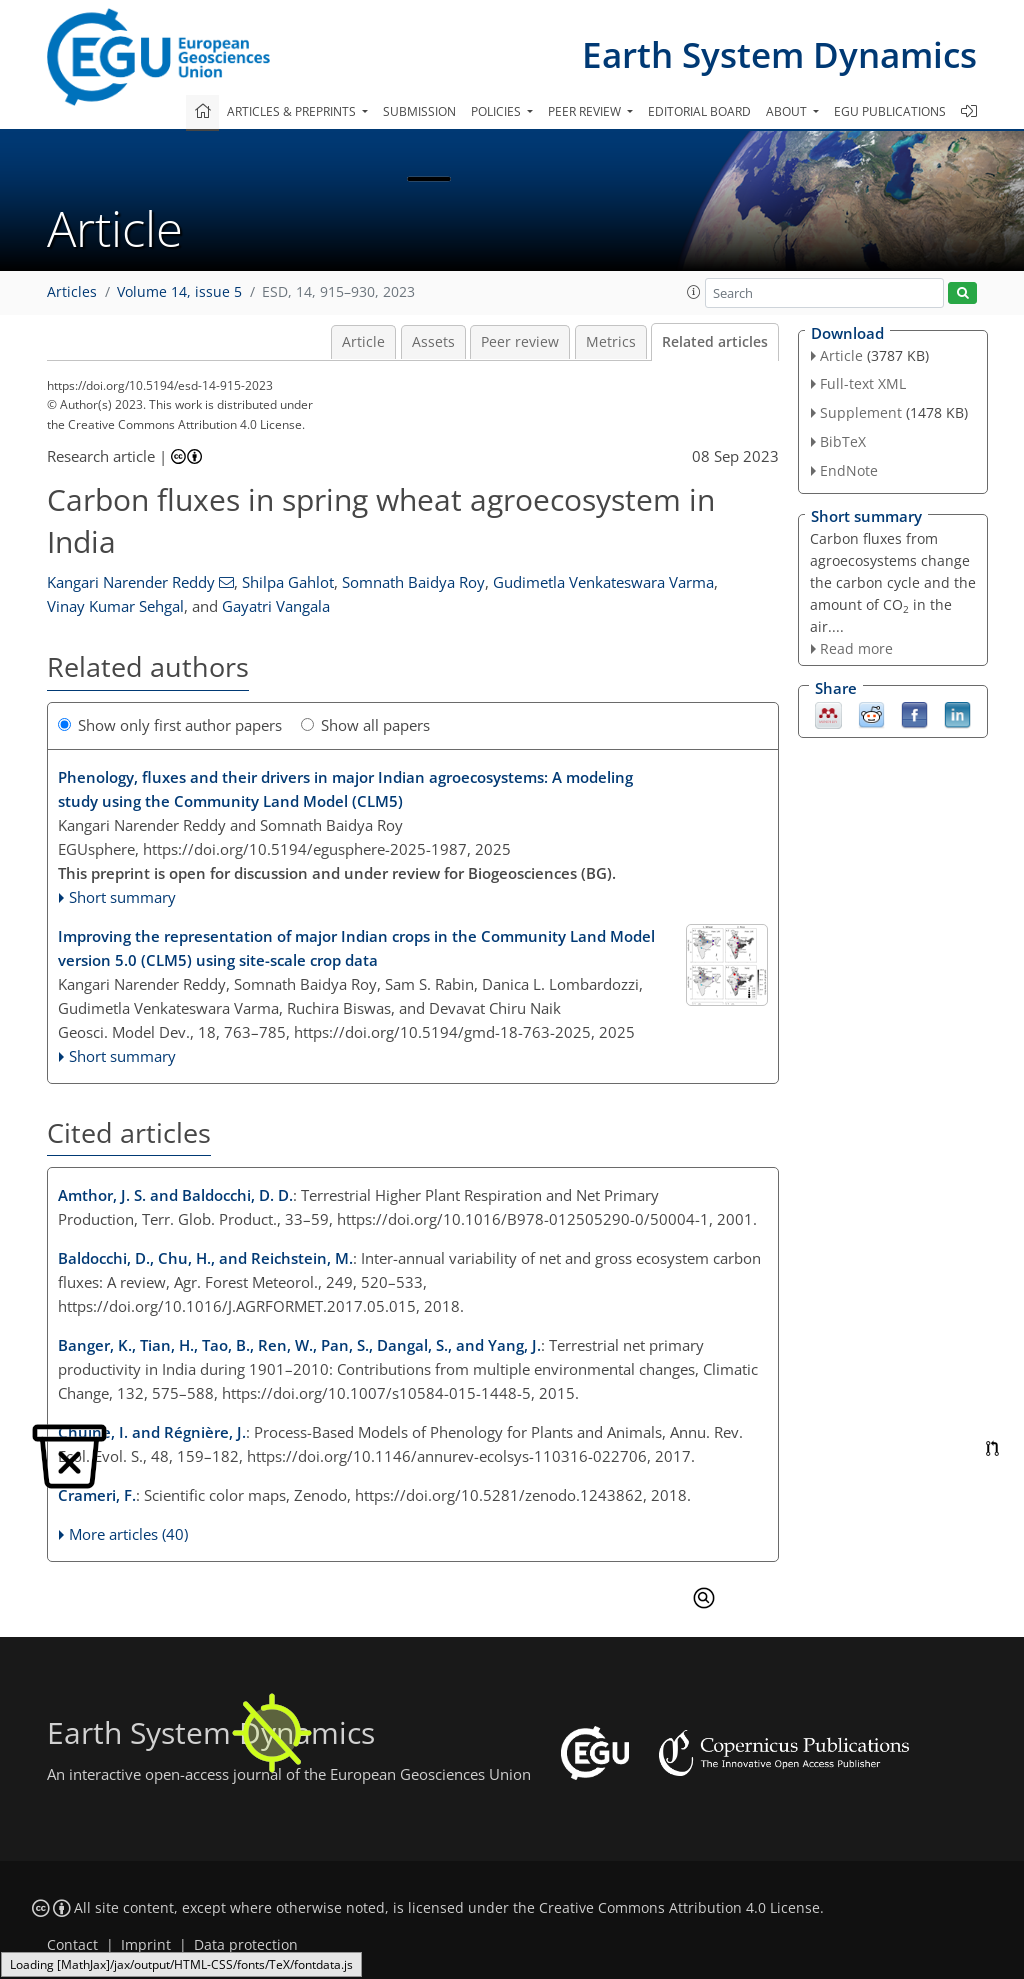 The width and height of the screenshot is (1024, 1979). What do you see at coordinates (272, 1733) in the screenshot?
I see `location services disabled` at bounding box center [272, 1733].